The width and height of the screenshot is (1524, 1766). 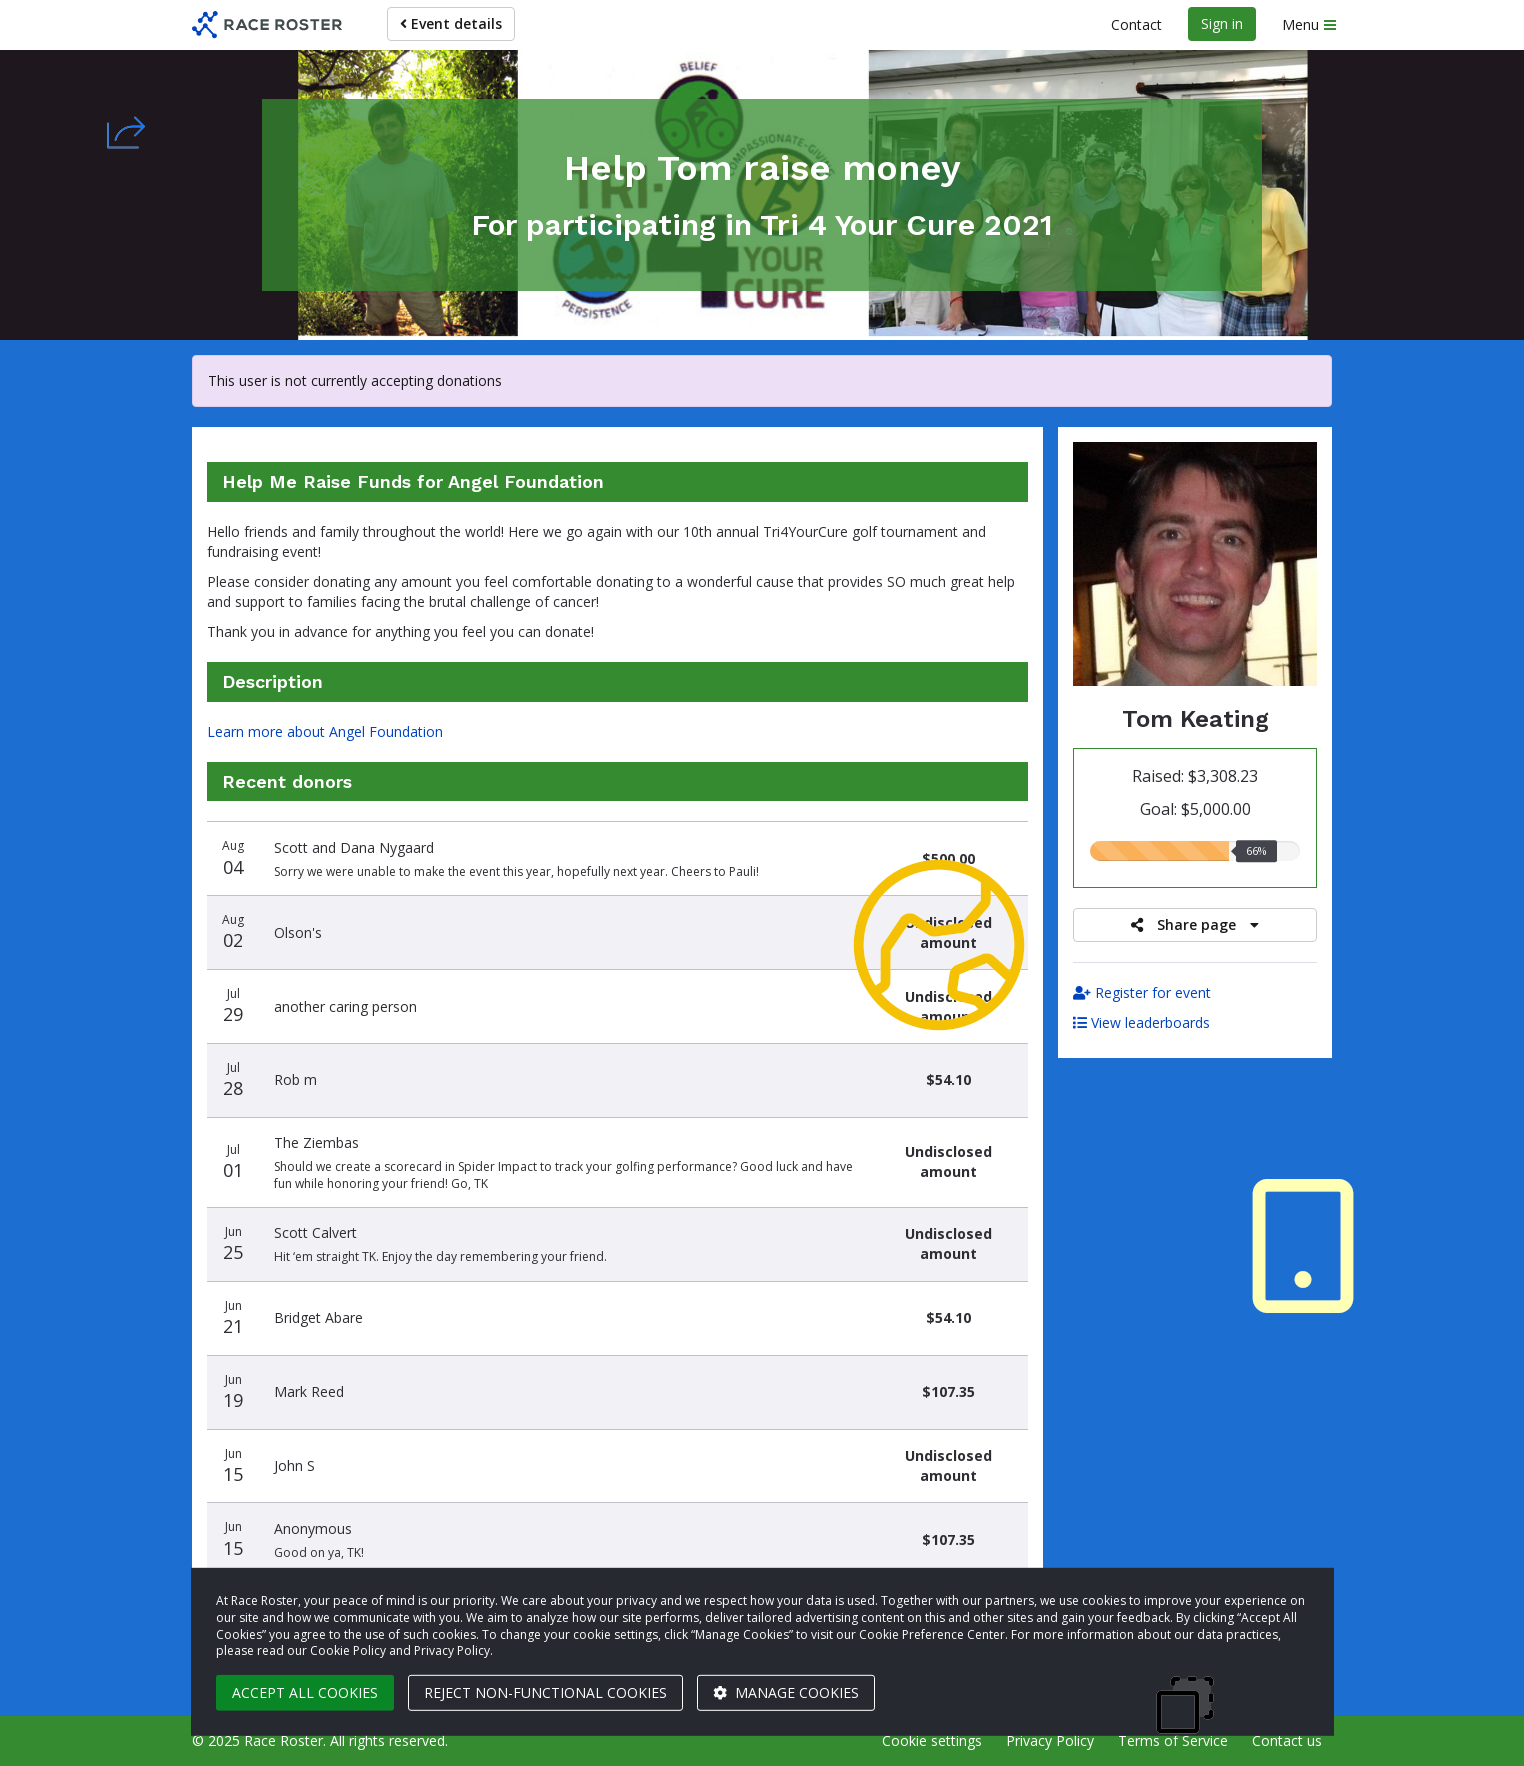 I want to click on share content with others, so click(x=126, y=131).